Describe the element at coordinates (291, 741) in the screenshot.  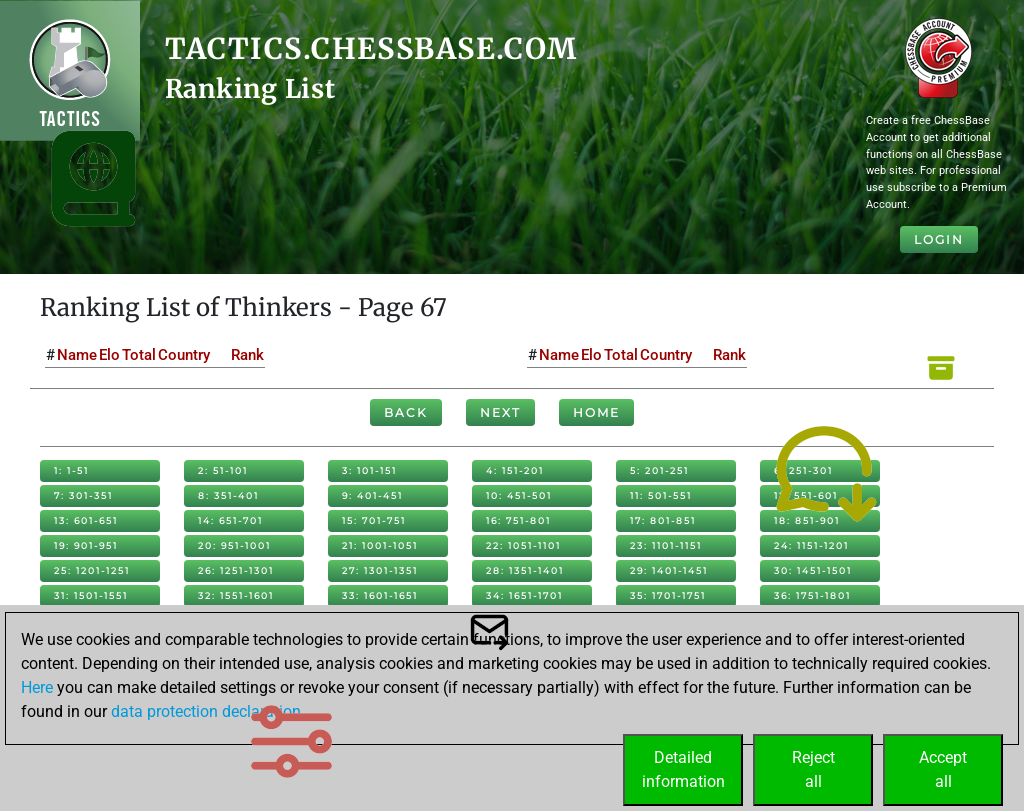
I see `adjust settings or preferences` at that location.